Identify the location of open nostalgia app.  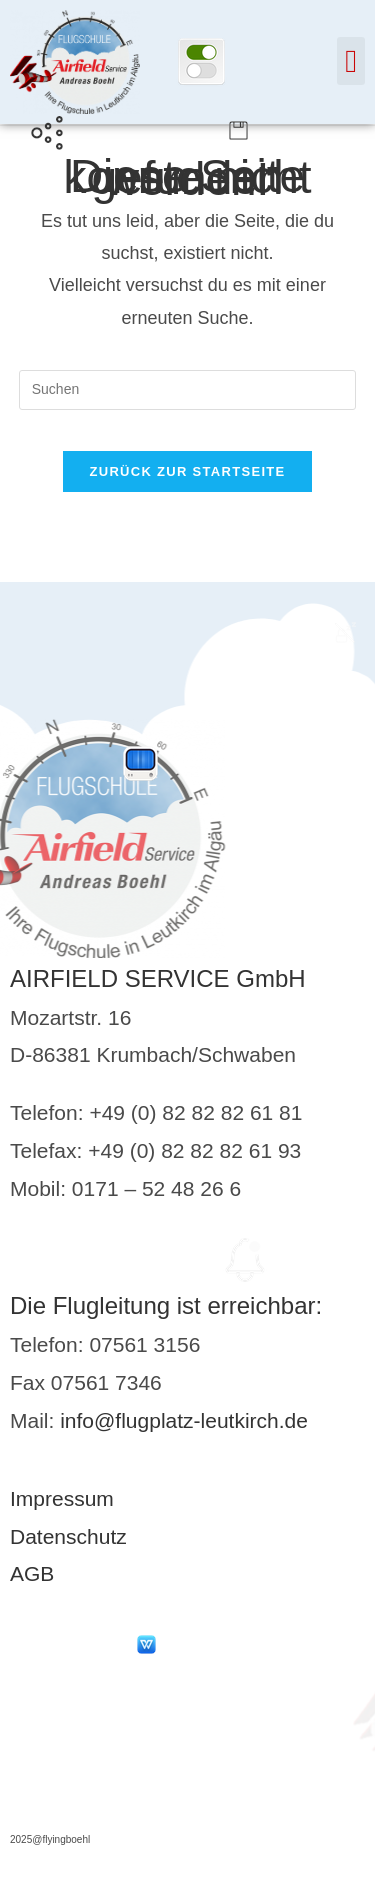
(140, 763).